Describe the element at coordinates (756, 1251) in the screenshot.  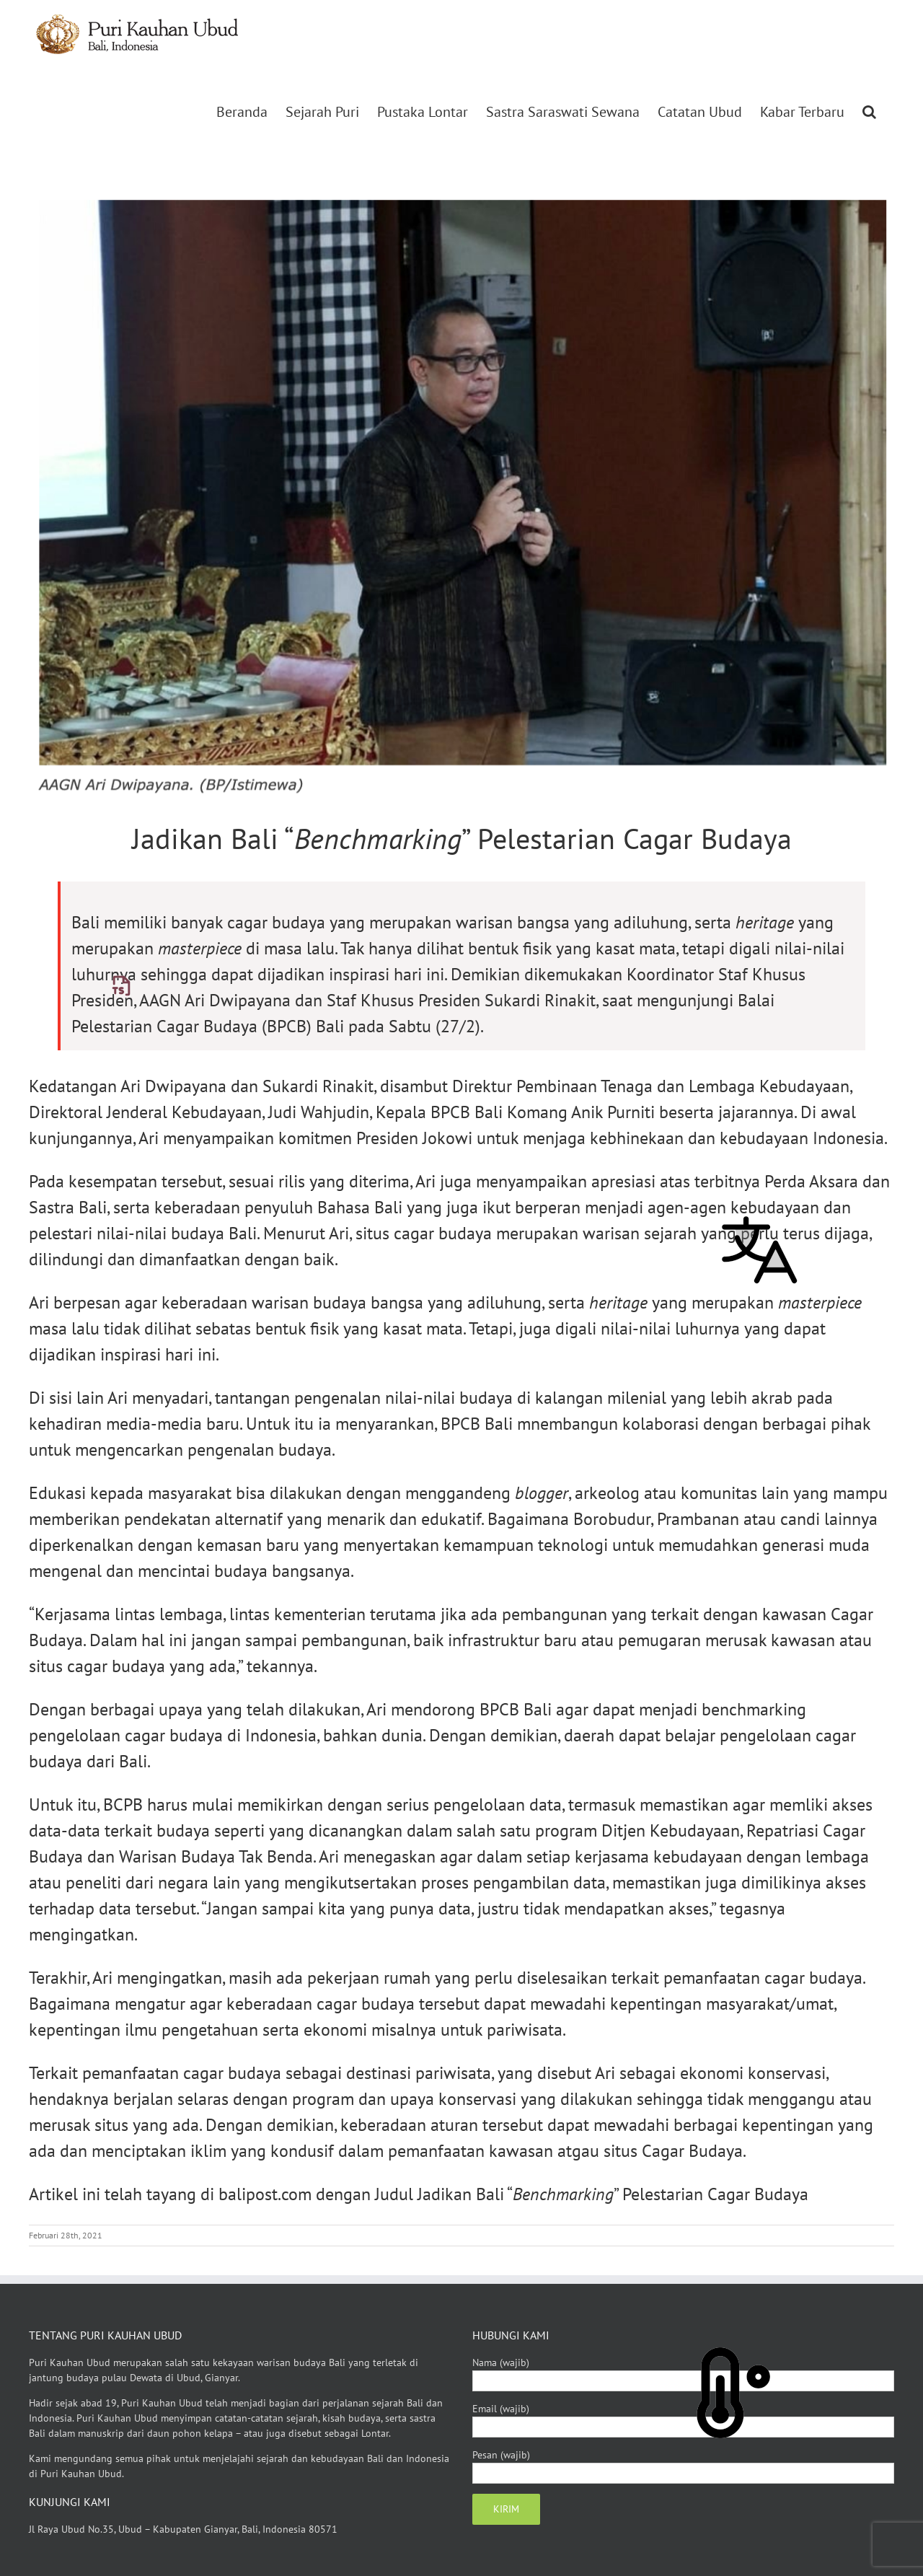
I see `translate text to another language` at that location.